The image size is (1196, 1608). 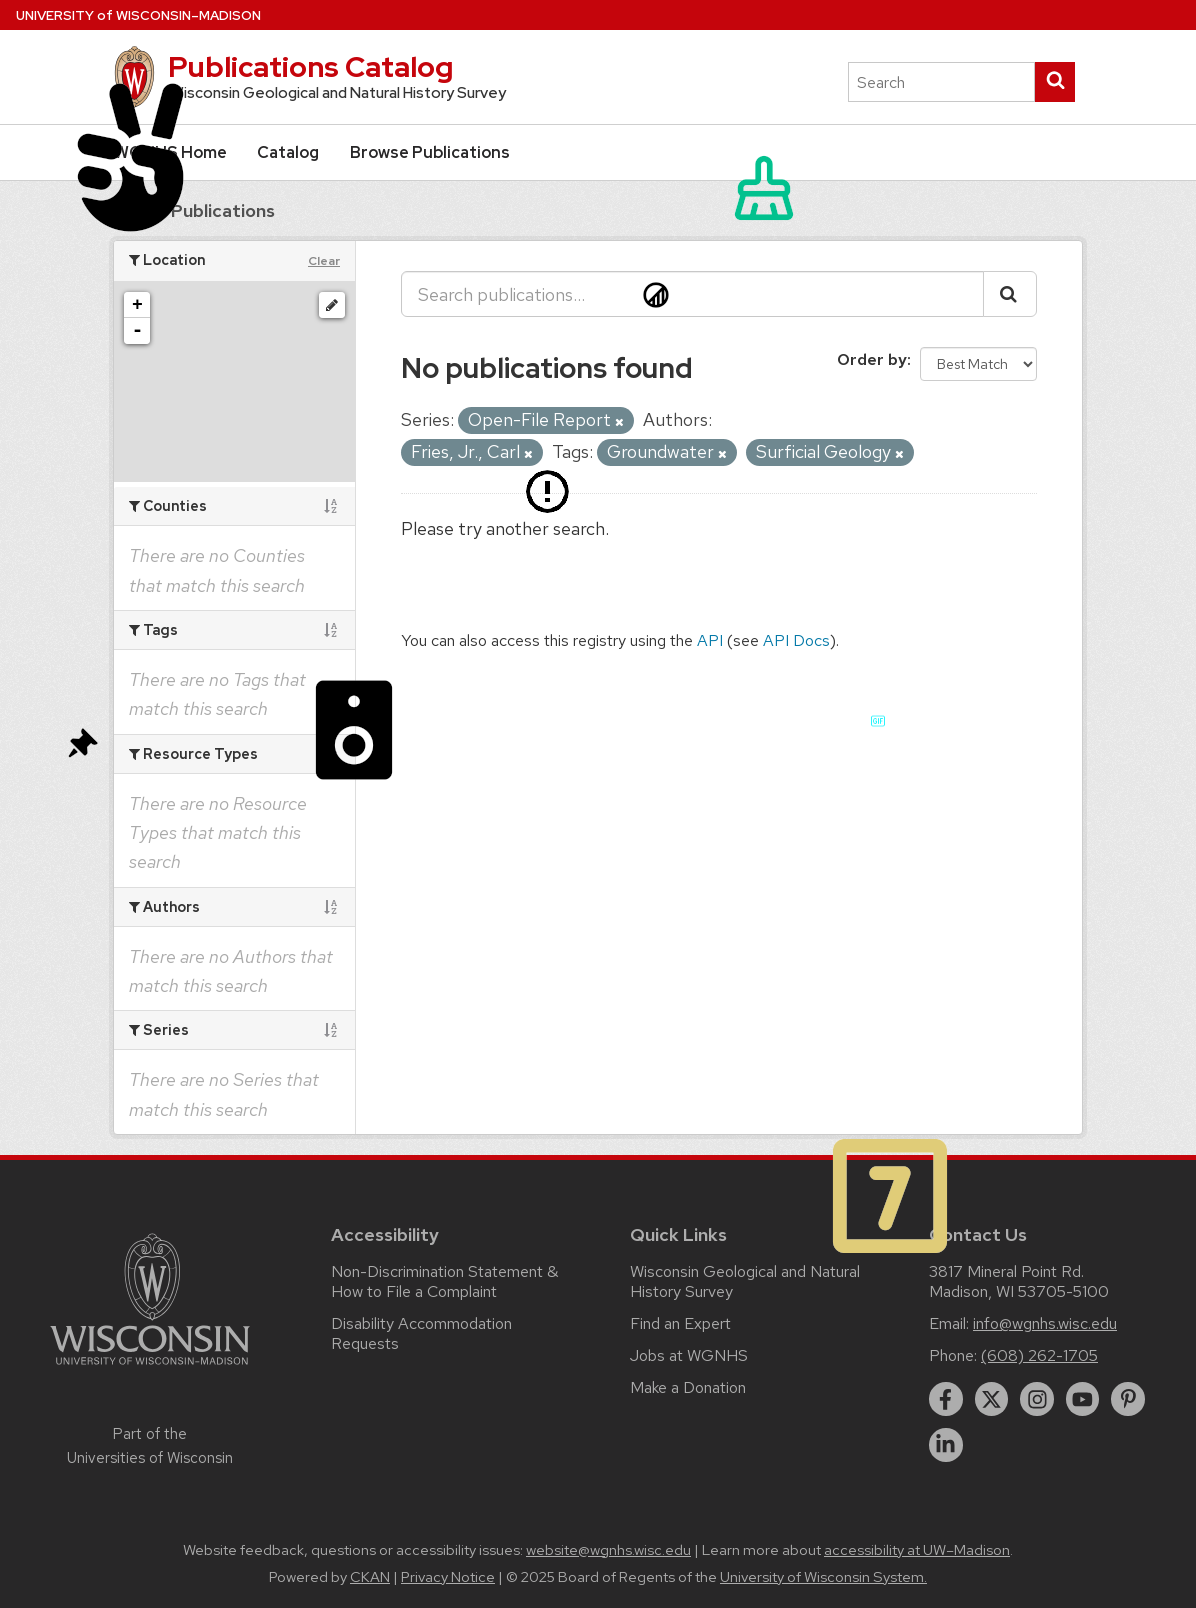 What do you see at coordinates (890, 1196) in the screenshot?
I see `select or input the number seven` at bounding box center [890, 1196].